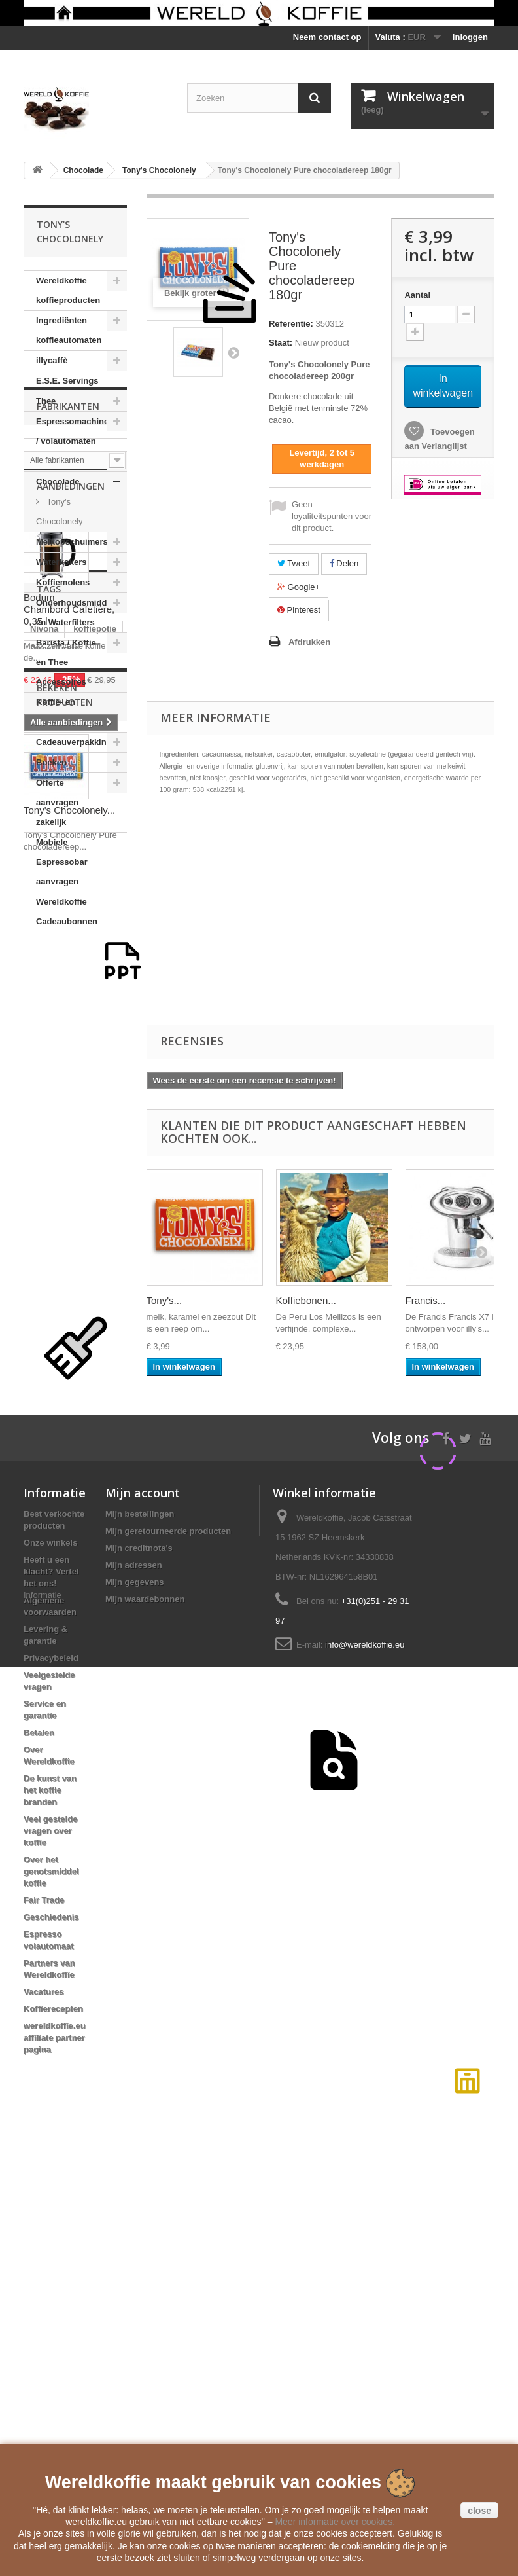  Describe the element at coordinates (77, 1347) in the screenshot. I see `access painting or drawing tools` at that location.